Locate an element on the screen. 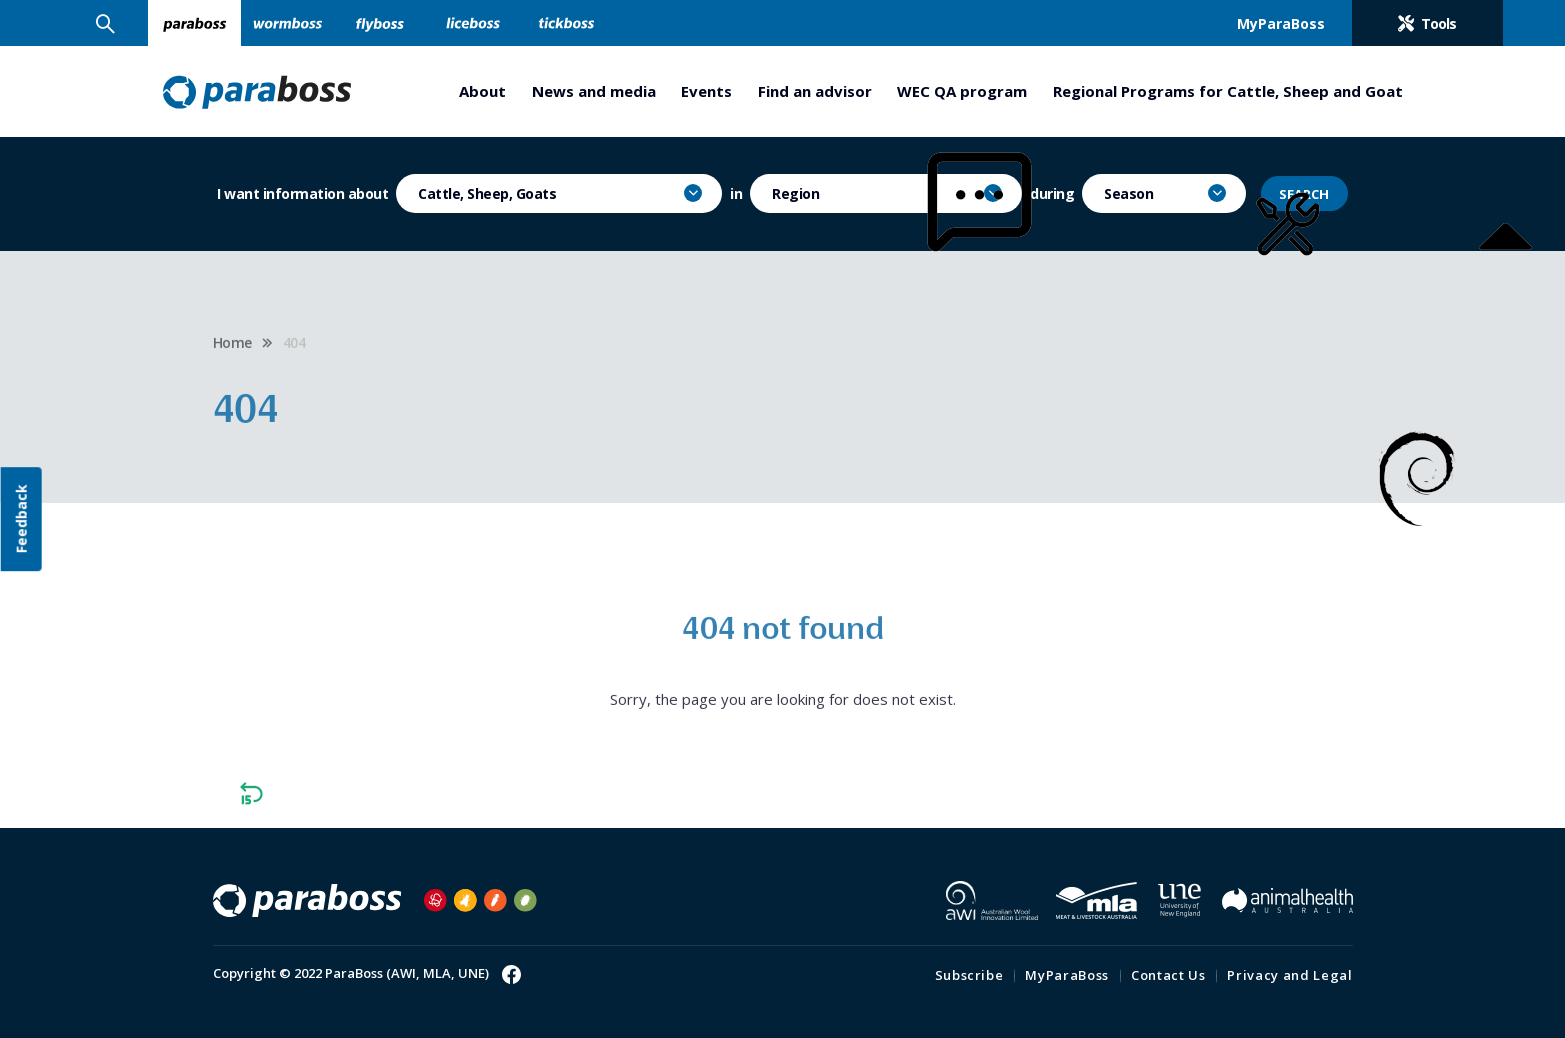 This screenshot has width=1565, height=1038. skip back 15 seconds in media playback is located at coordinates (251, 794).